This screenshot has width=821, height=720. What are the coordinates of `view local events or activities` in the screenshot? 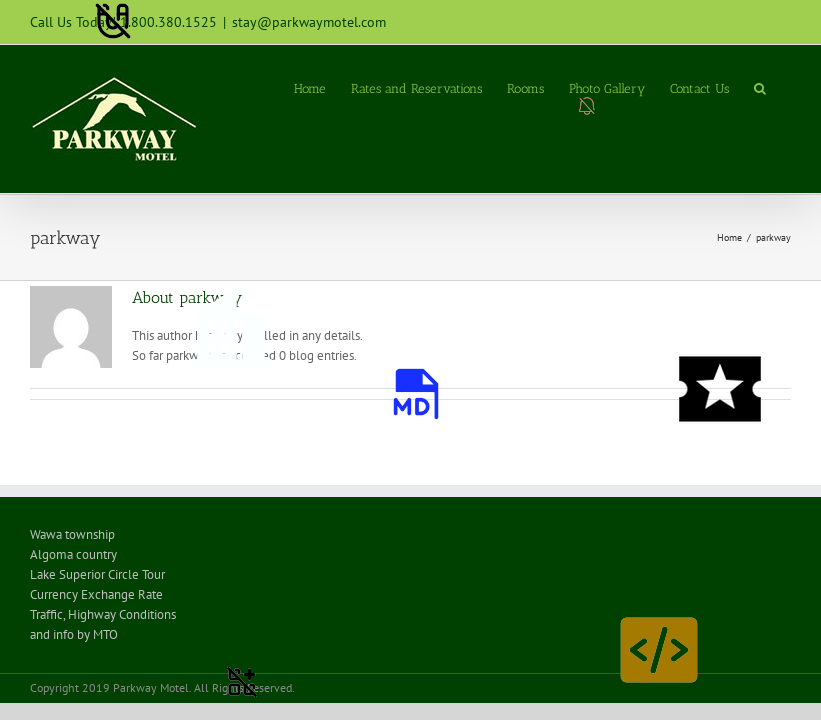 It's located at (720, 389).